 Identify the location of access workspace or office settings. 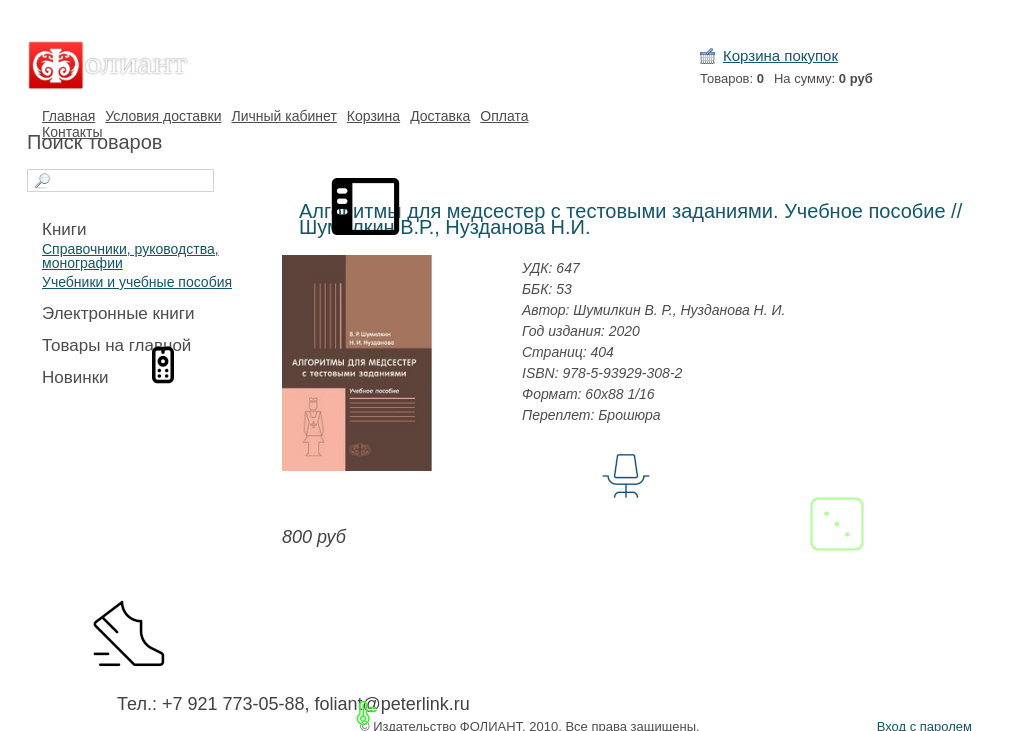
(626, 476).